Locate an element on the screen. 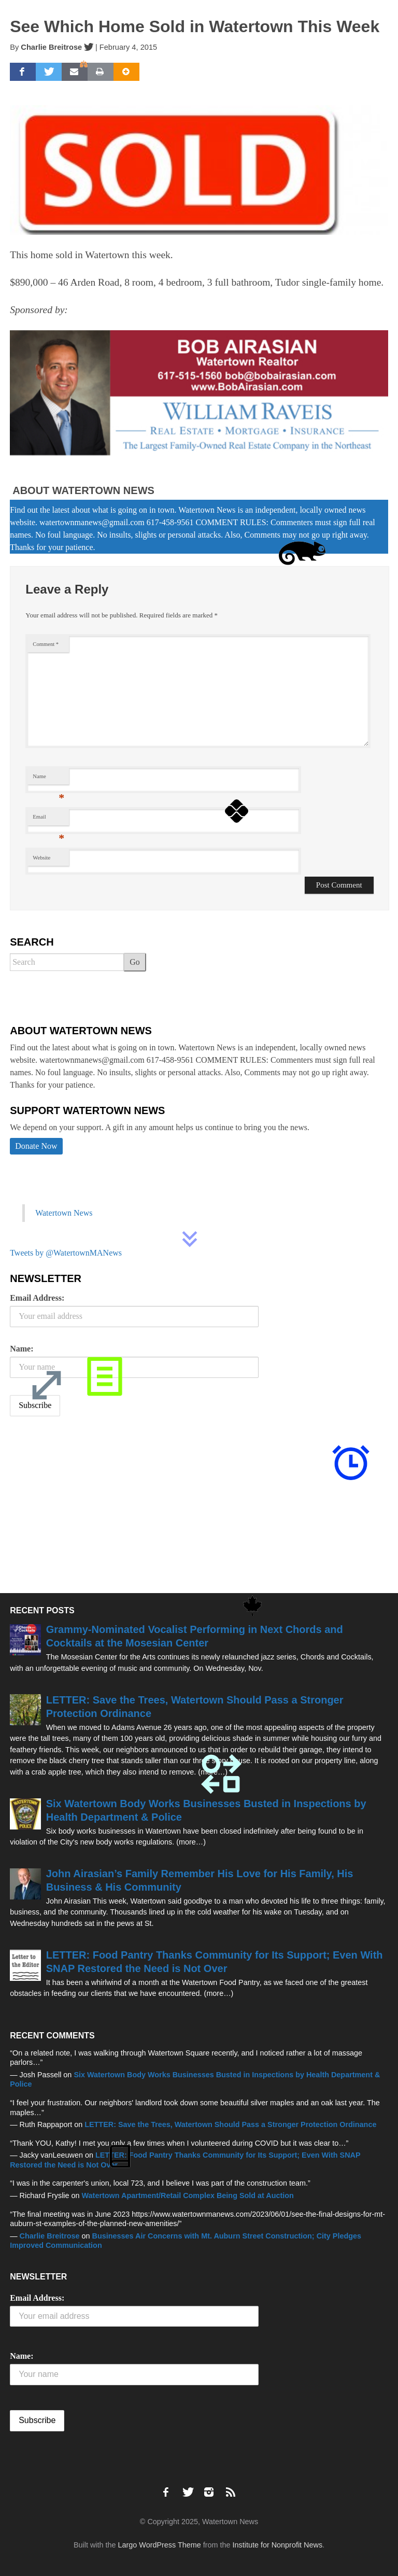 The width and height of the screenshot is (398, 2576). pix instant payment system logo is located at coordinates (236, 811).